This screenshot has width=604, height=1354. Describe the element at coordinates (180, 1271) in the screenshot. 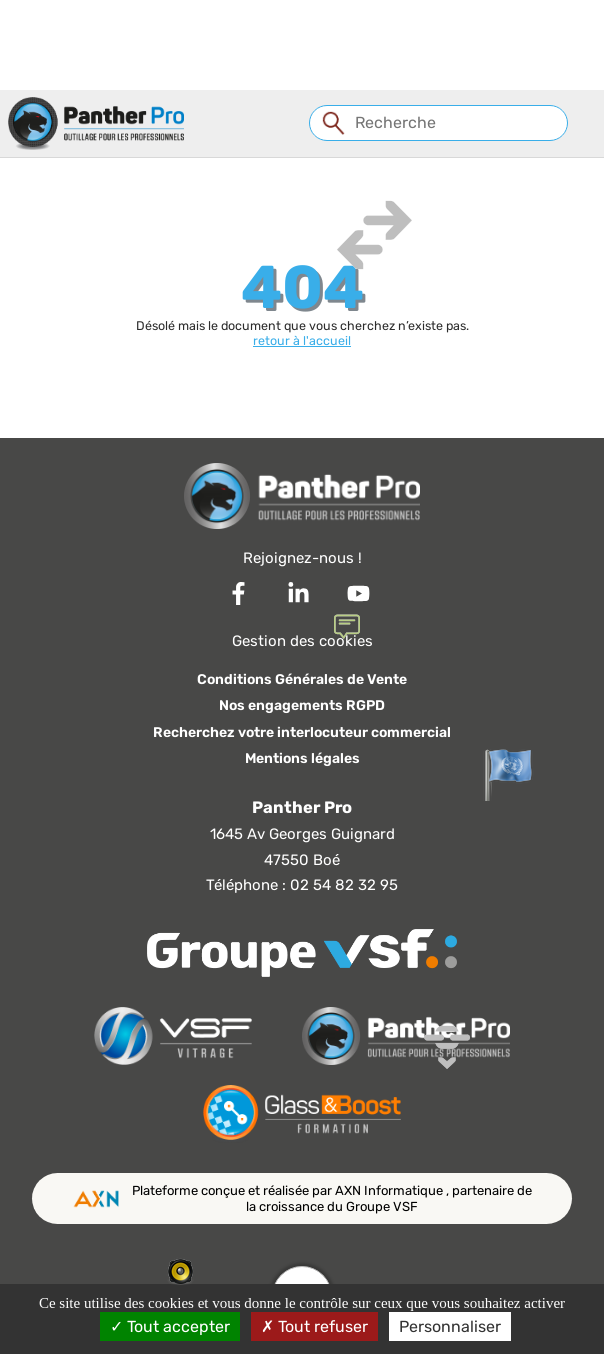

I see `adjust speaker or audio output settings` at that location.